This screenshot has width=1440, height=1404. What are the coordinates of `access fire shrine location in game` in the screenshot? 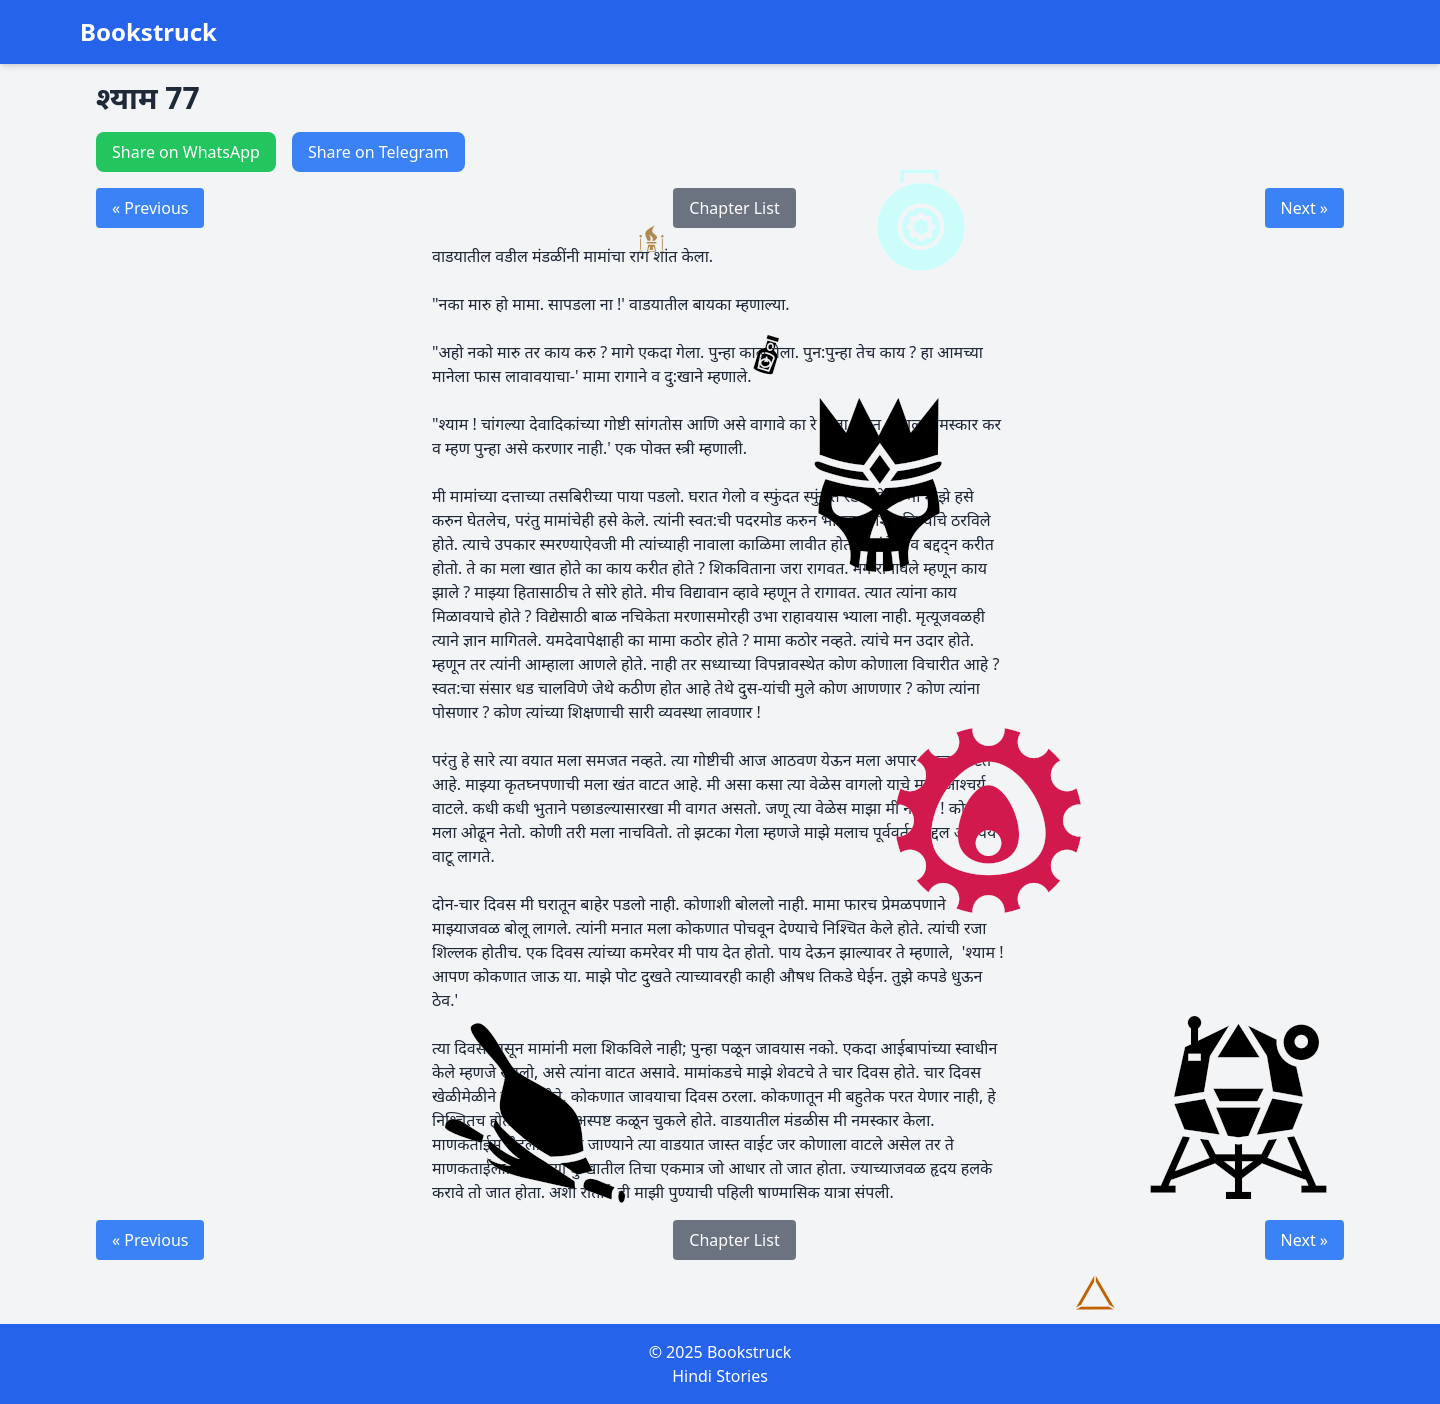 It's located at (651, 238).